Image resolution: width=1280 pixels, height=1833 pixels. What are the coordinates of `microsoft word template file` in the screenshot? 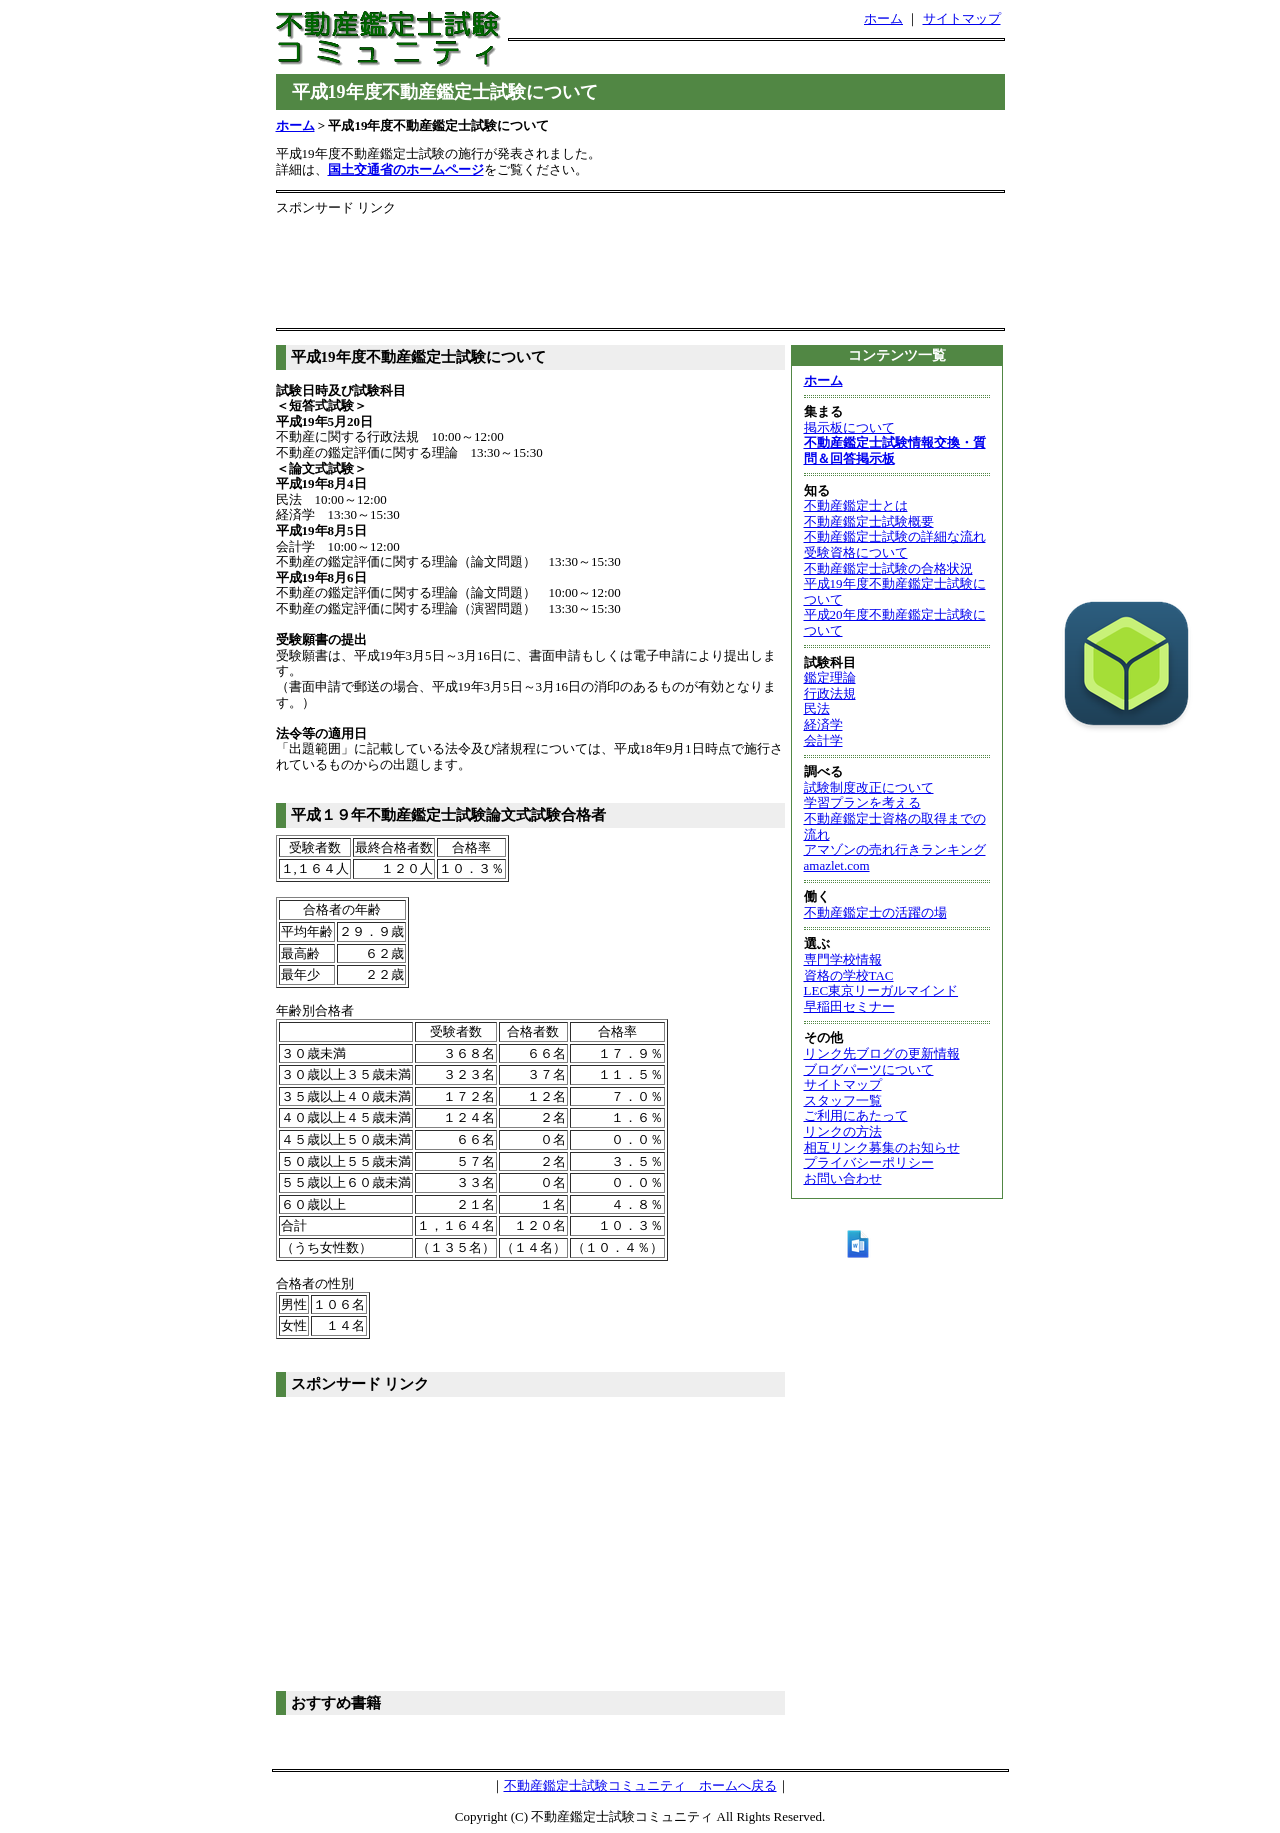 It's located at (858, 1244).